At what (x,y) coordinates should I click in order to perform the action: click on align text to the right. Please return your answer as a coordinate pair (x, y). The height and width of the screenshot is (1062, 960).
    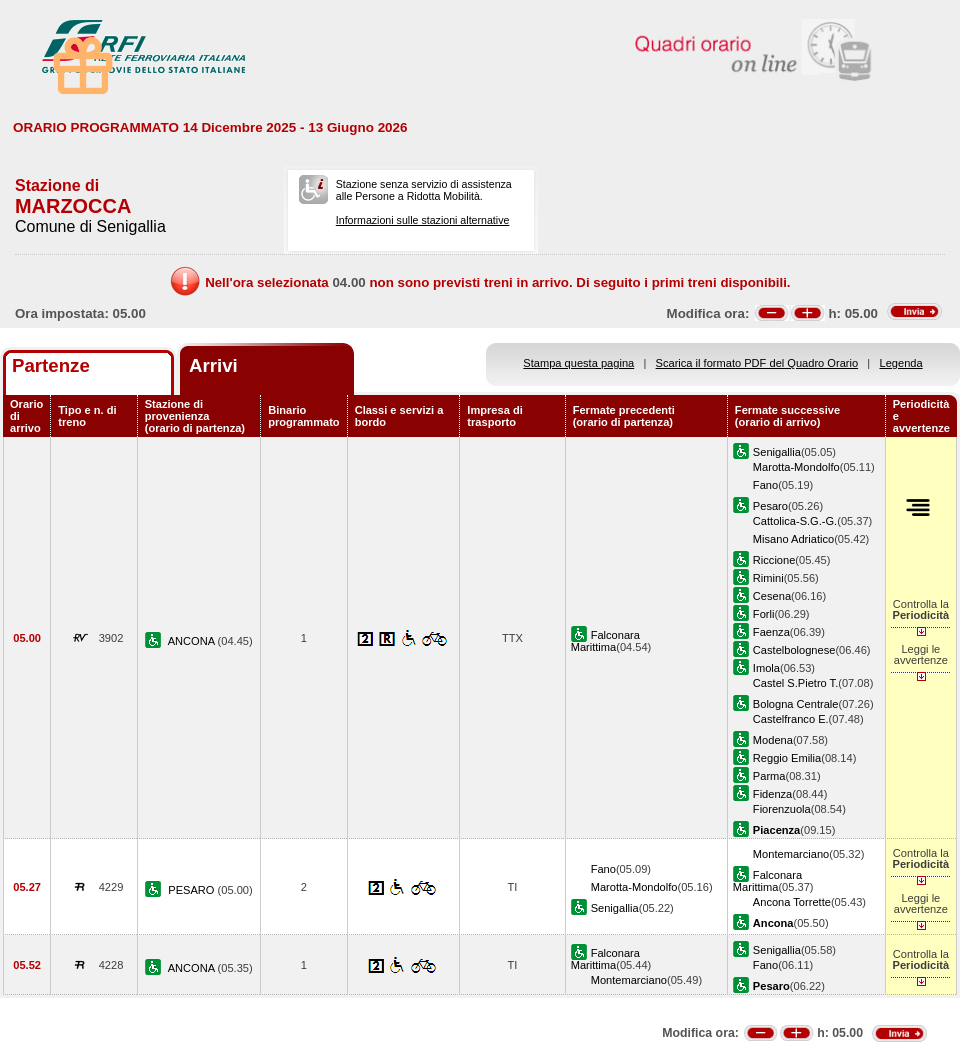
    Looking at the image, I should click on (918, 508).